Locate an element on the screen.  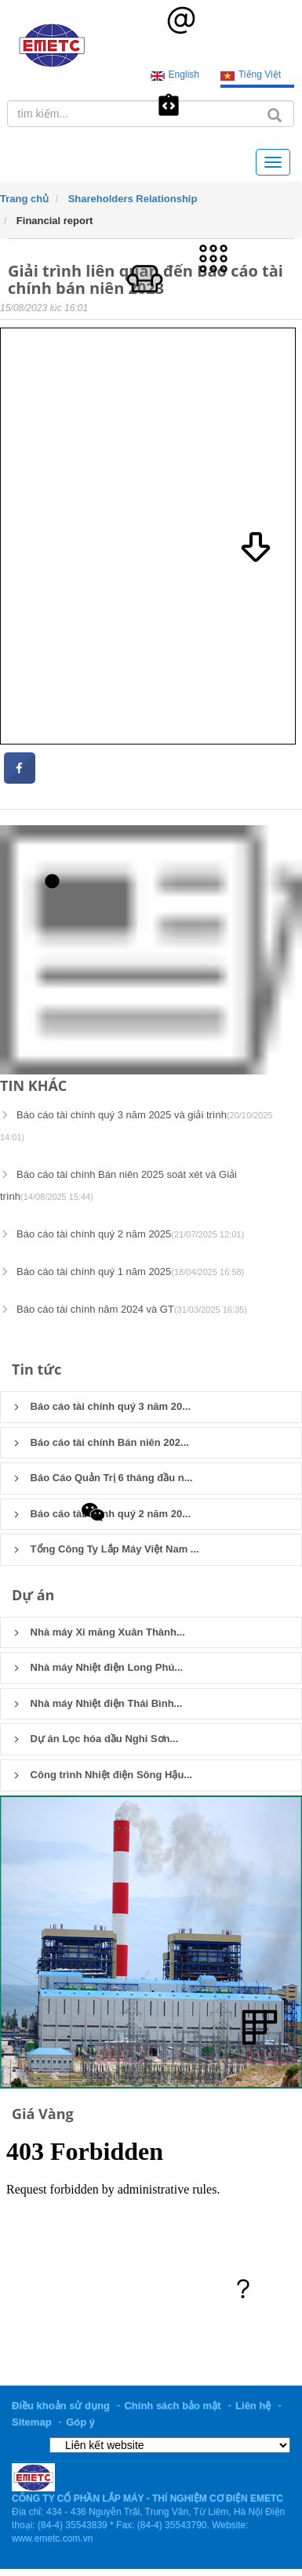
open WeChat messaging app is located at coordinates (93, 1512).